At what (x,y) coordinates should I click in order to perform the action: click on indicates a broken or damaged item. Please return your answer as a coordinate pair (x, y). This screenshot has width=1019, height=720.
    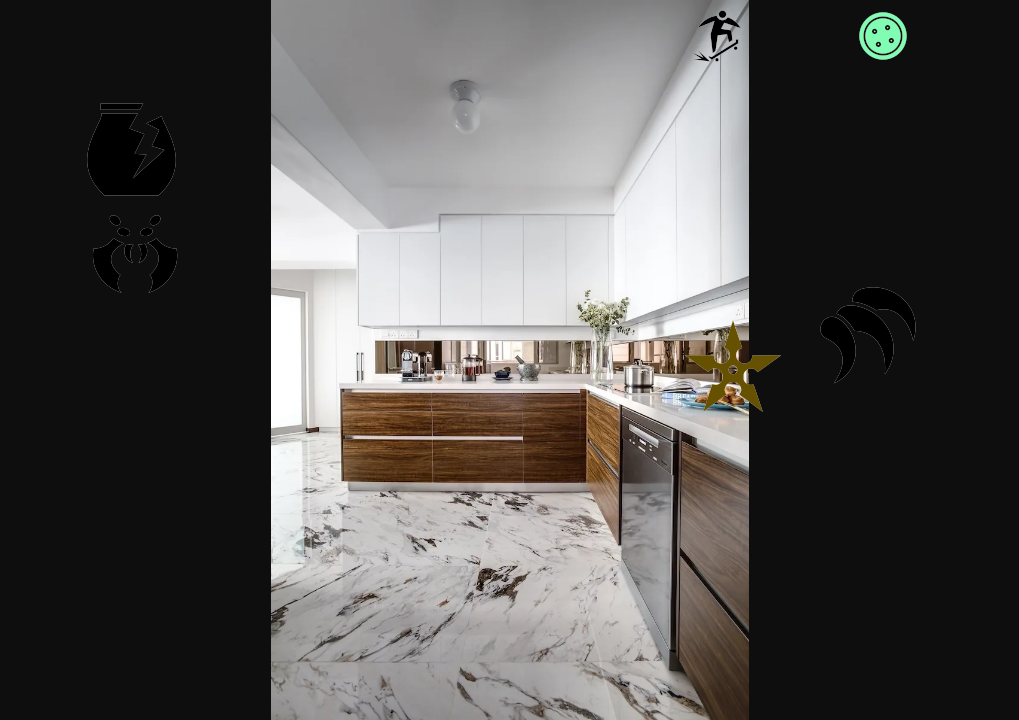
    Looking at the image, I should click on (131, 149).